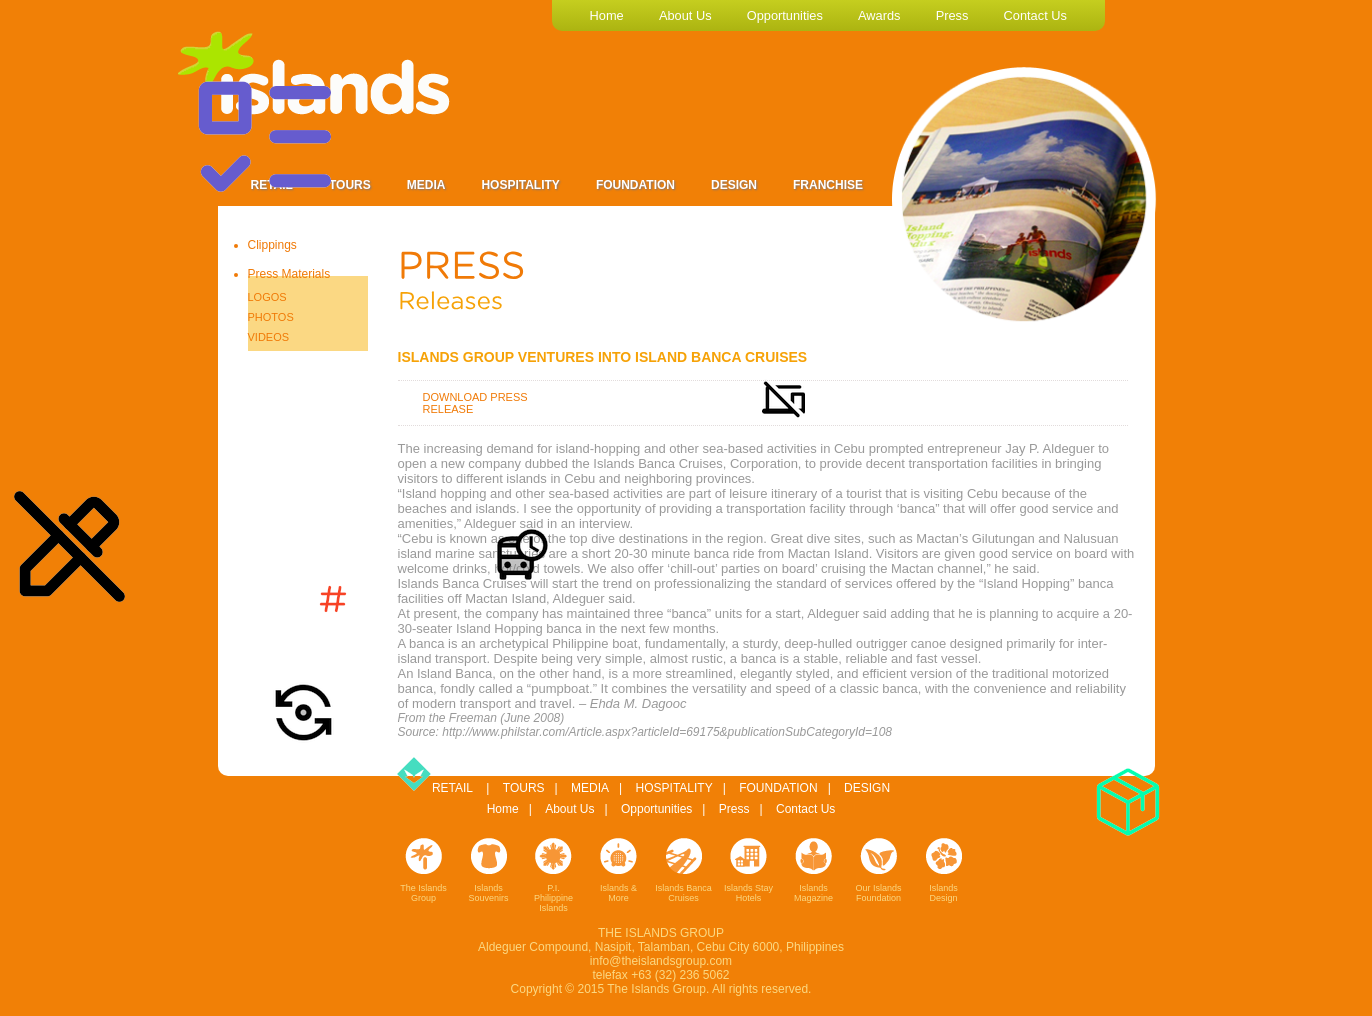 This screenshot has height=1016, width=1372. Describe the element at coordinates (303, 712) in the screenshot. I see `switch between front and rear camera` at that location.